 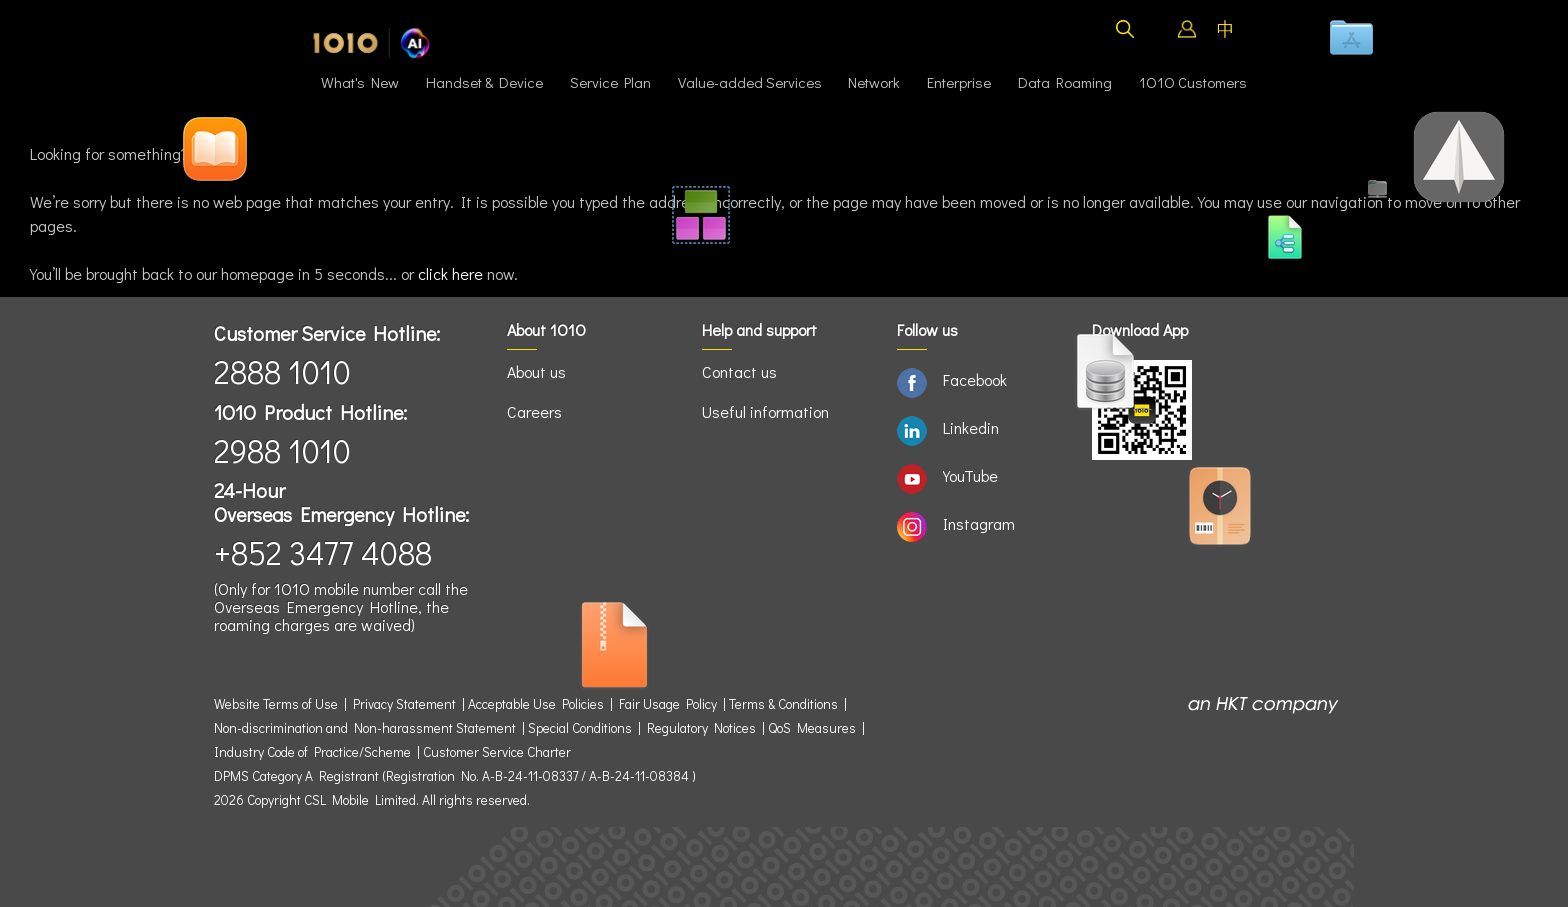 What do you see at coordinates (1459, 157) in the screenshot?
I see `send or share content` at bounding box center [1459, 157].